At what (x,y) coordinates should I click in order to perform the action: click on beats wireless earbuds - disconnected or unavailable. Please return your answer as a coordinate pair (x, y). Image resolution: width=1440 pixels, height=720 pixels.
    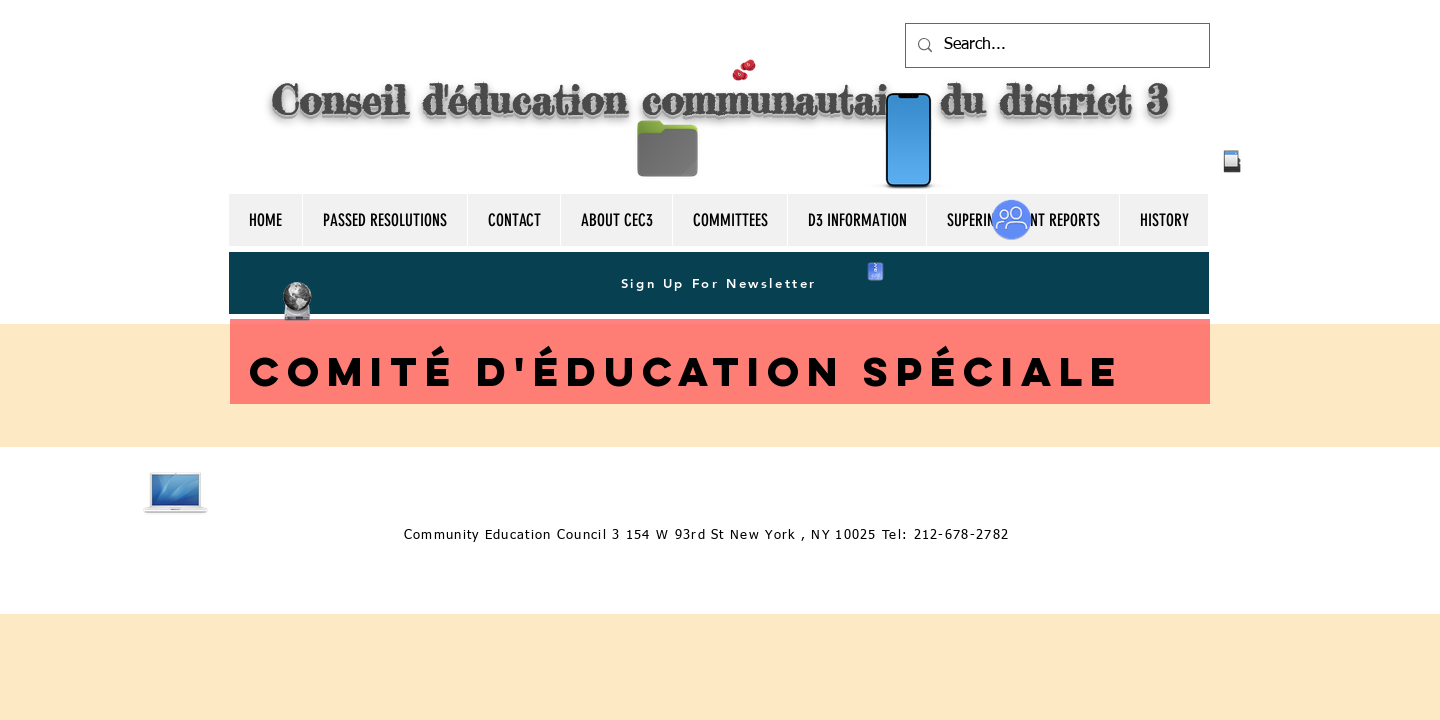
    Looking at the image, I should click on (744, 70).